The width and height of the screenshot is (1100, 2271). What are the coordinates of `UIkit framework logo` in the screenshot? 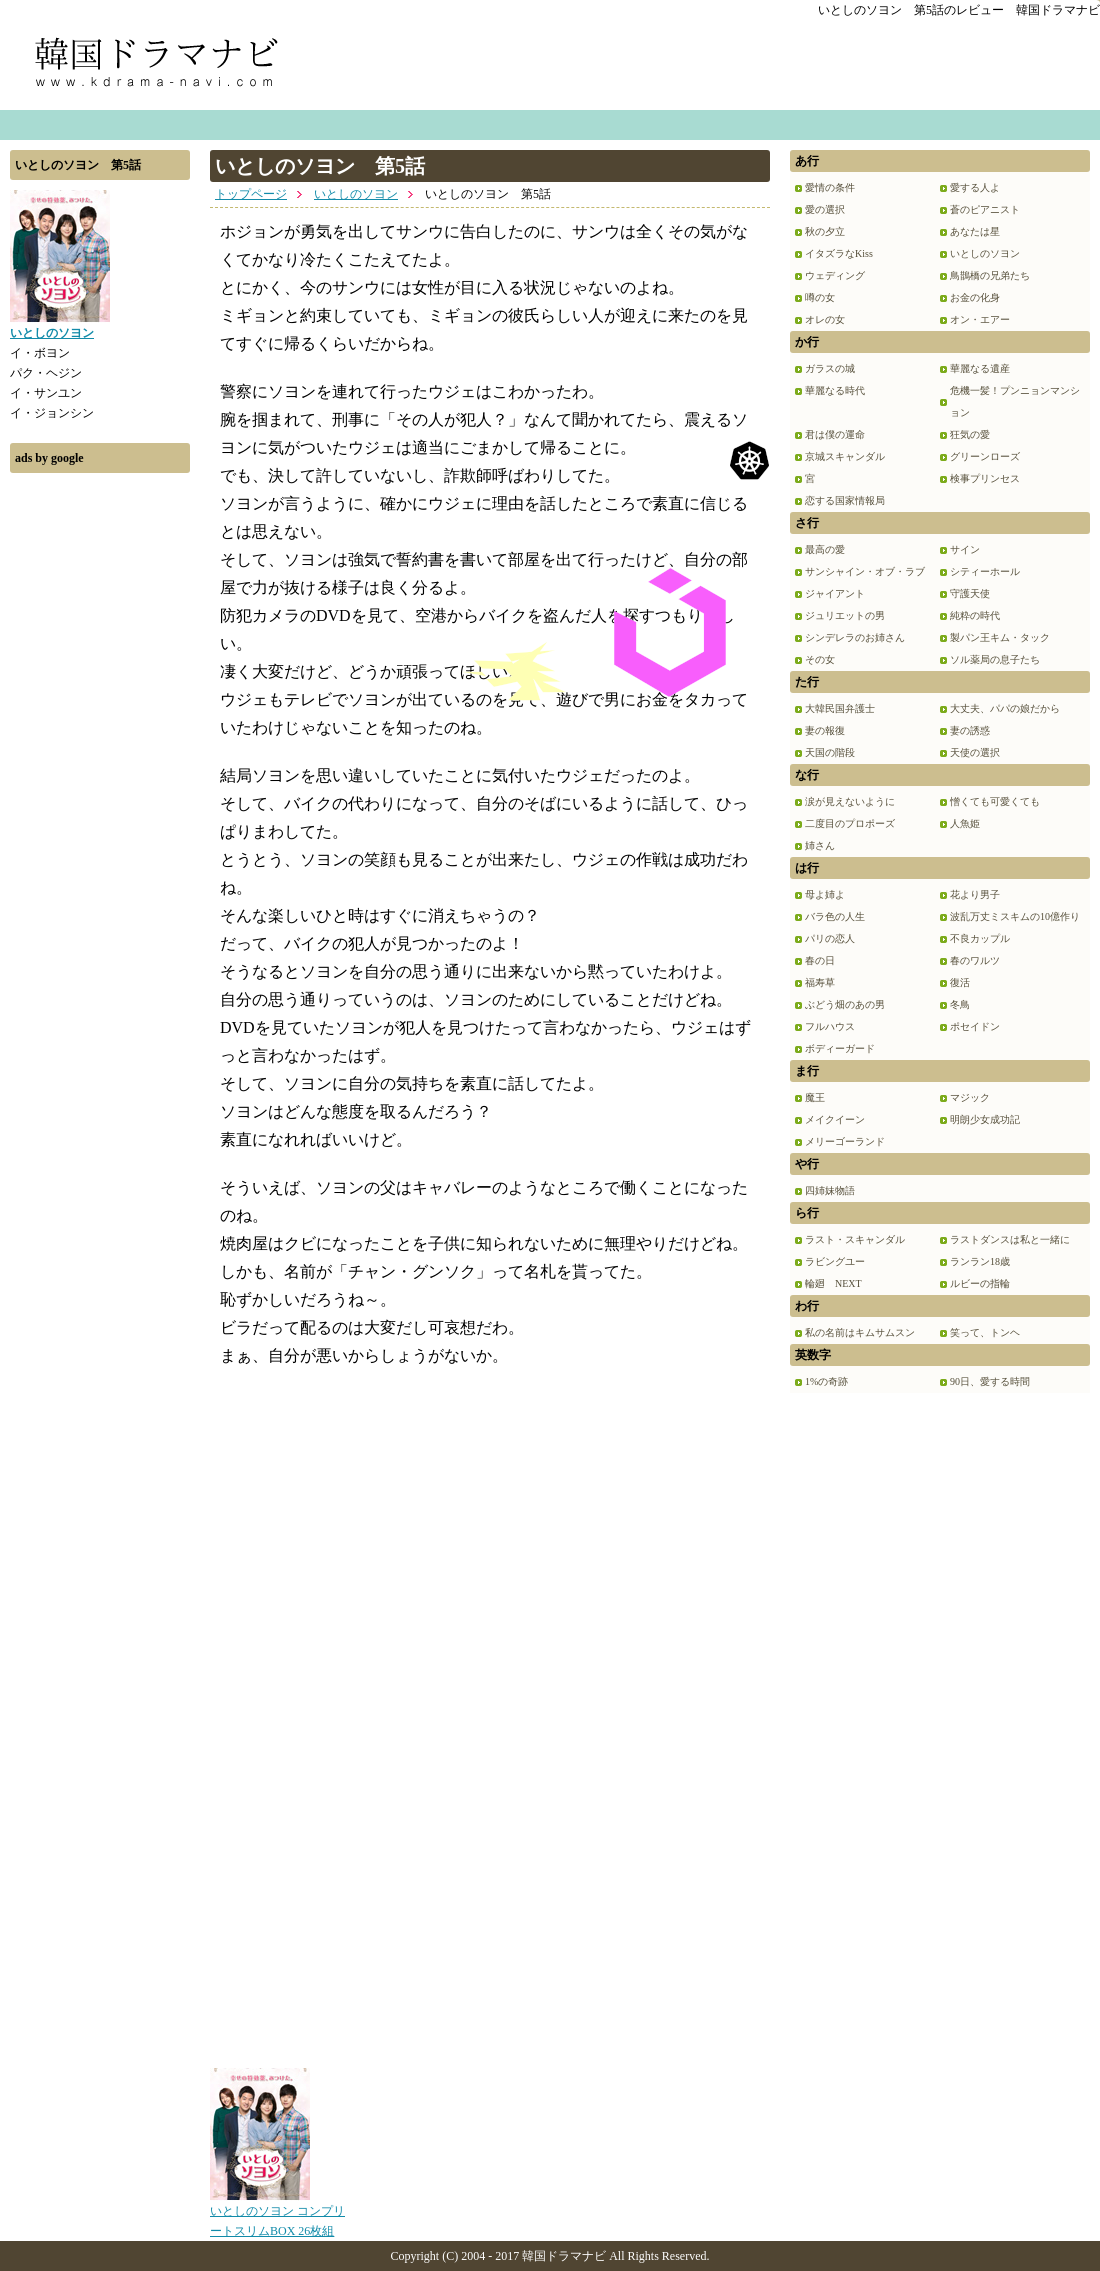 It's located at (670, 632).